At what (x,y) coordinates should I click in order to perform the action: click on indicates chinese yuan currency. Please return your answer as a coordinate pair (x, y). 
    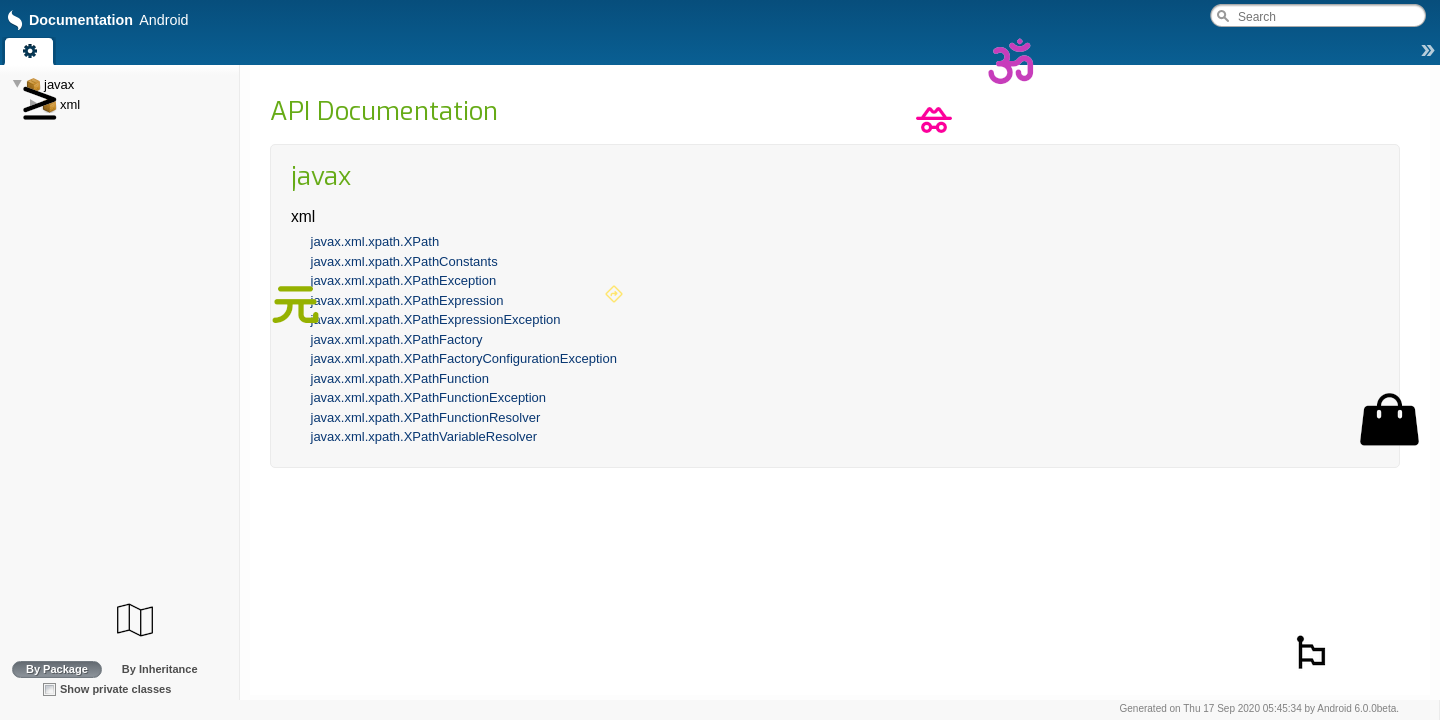
    Looking at the image, I should click on (295, 305).